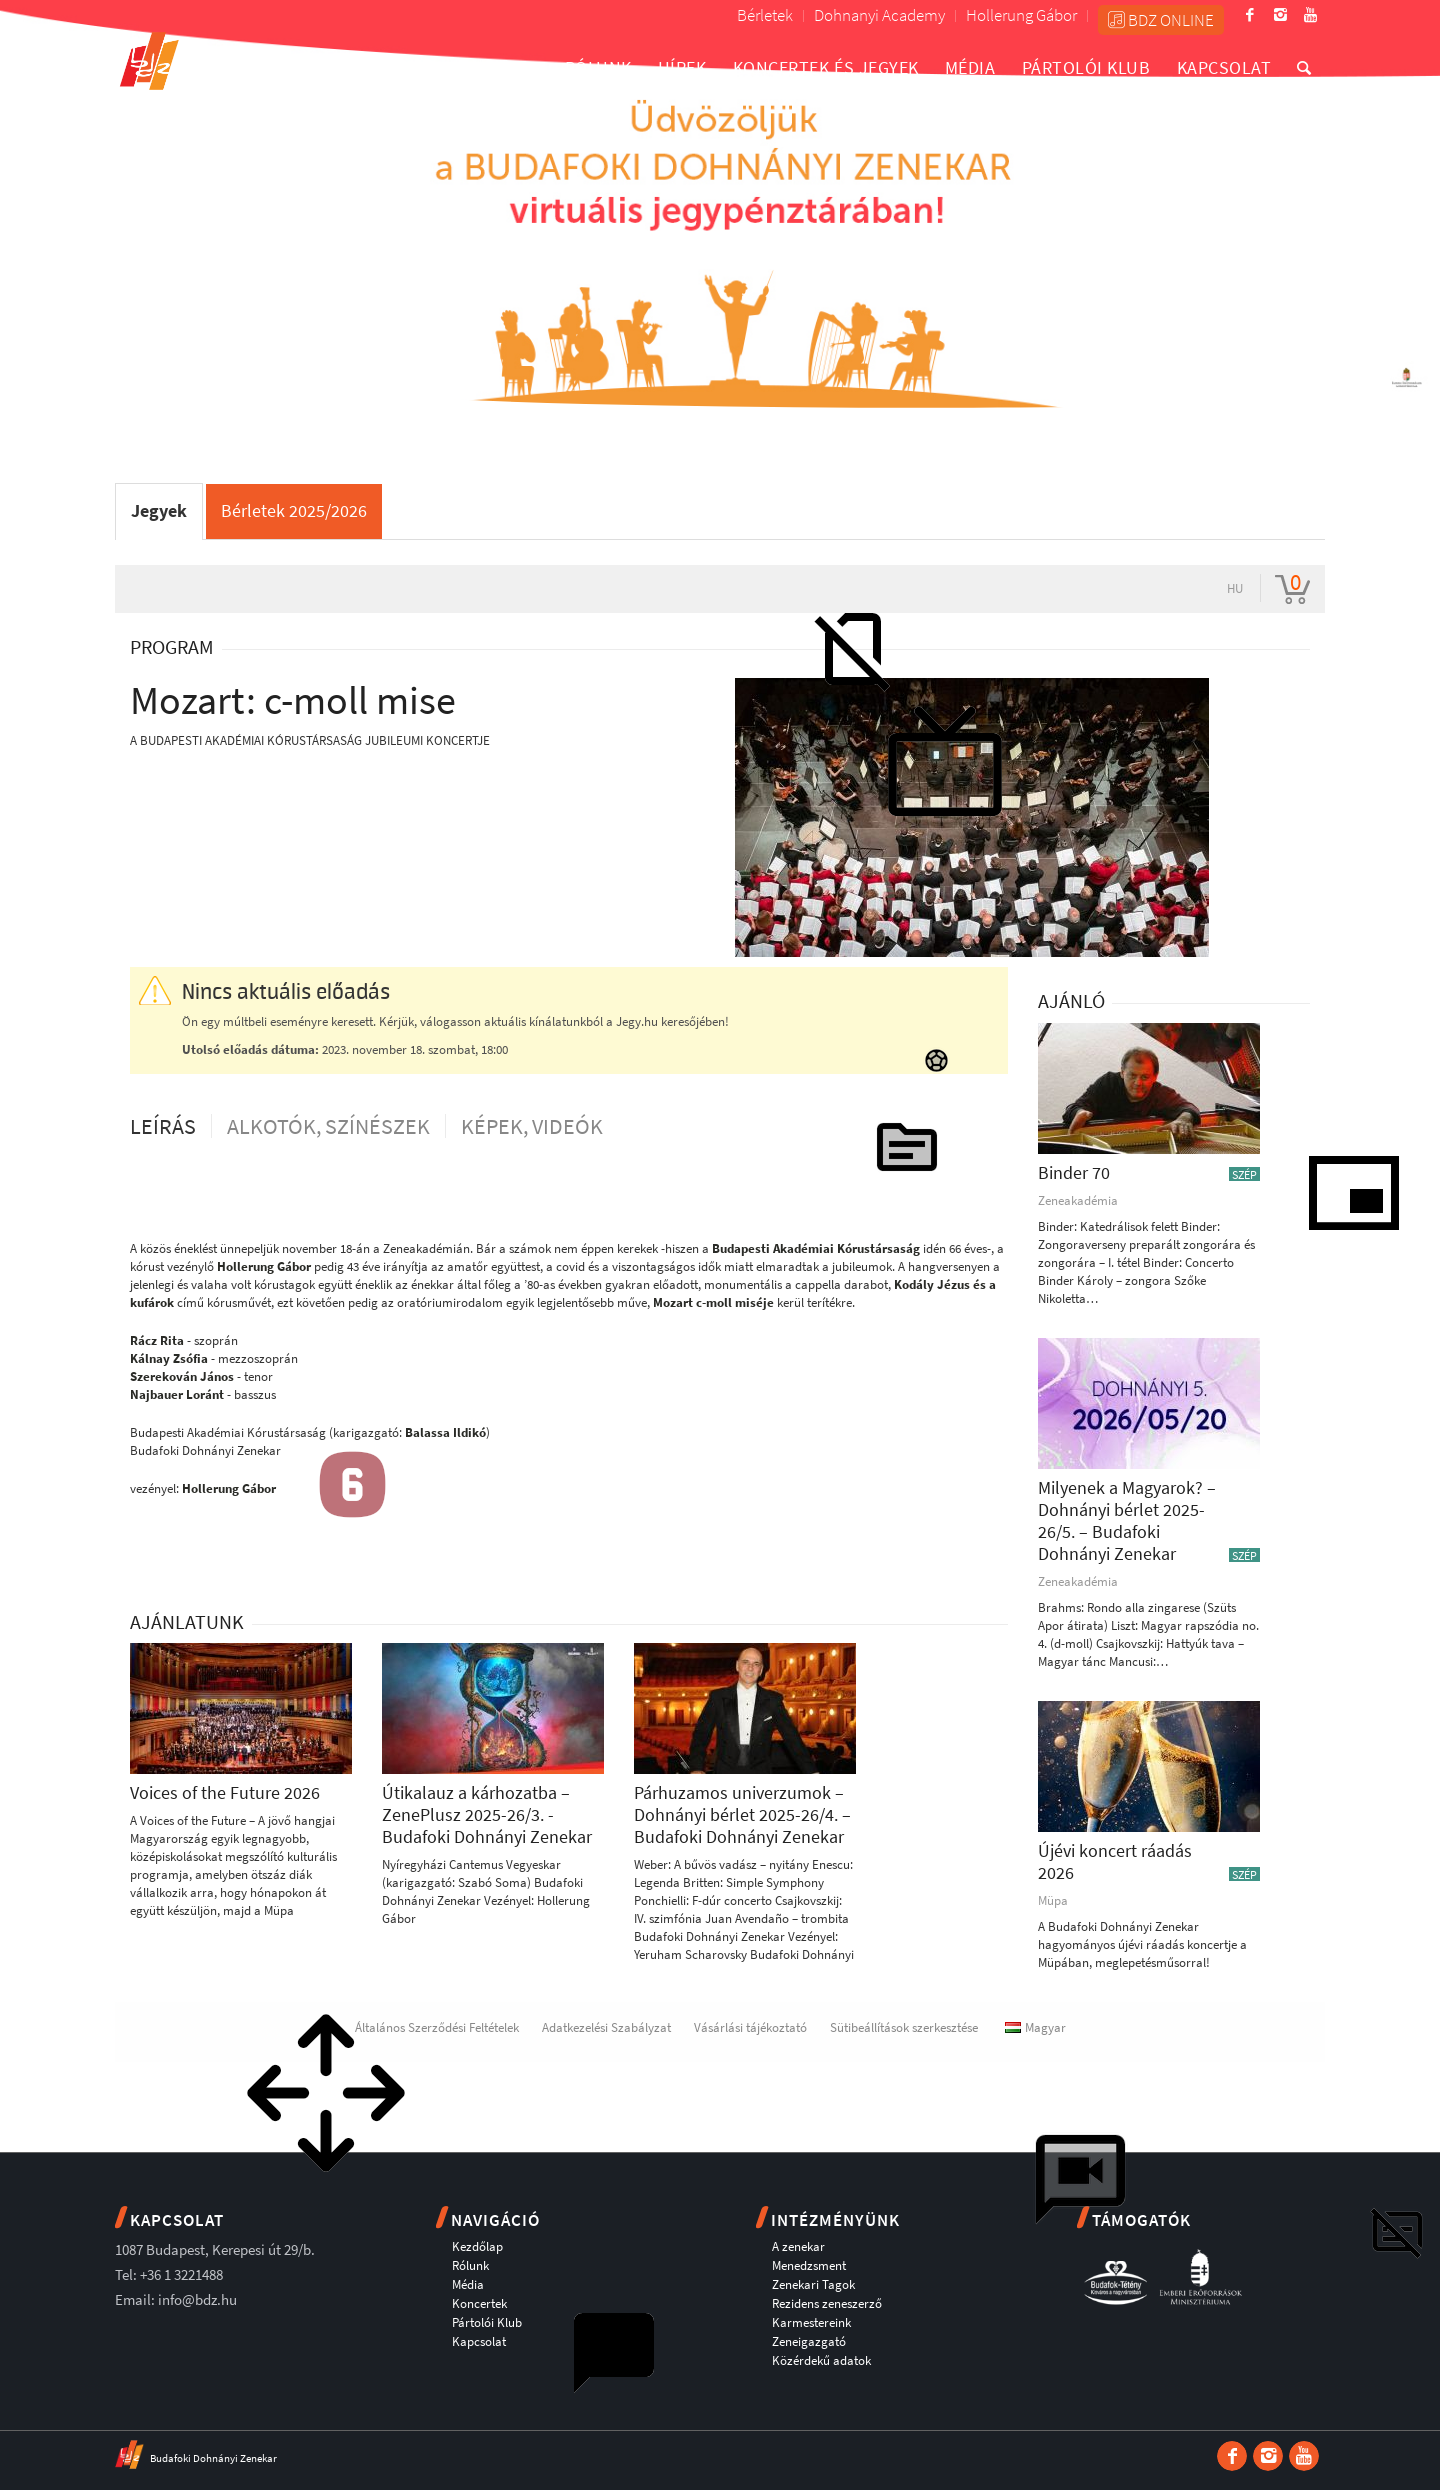  What do you see at coordinates (907, 1147) in the screenshot?
I see `access source files or documents` at bounding box center [907, 1147].